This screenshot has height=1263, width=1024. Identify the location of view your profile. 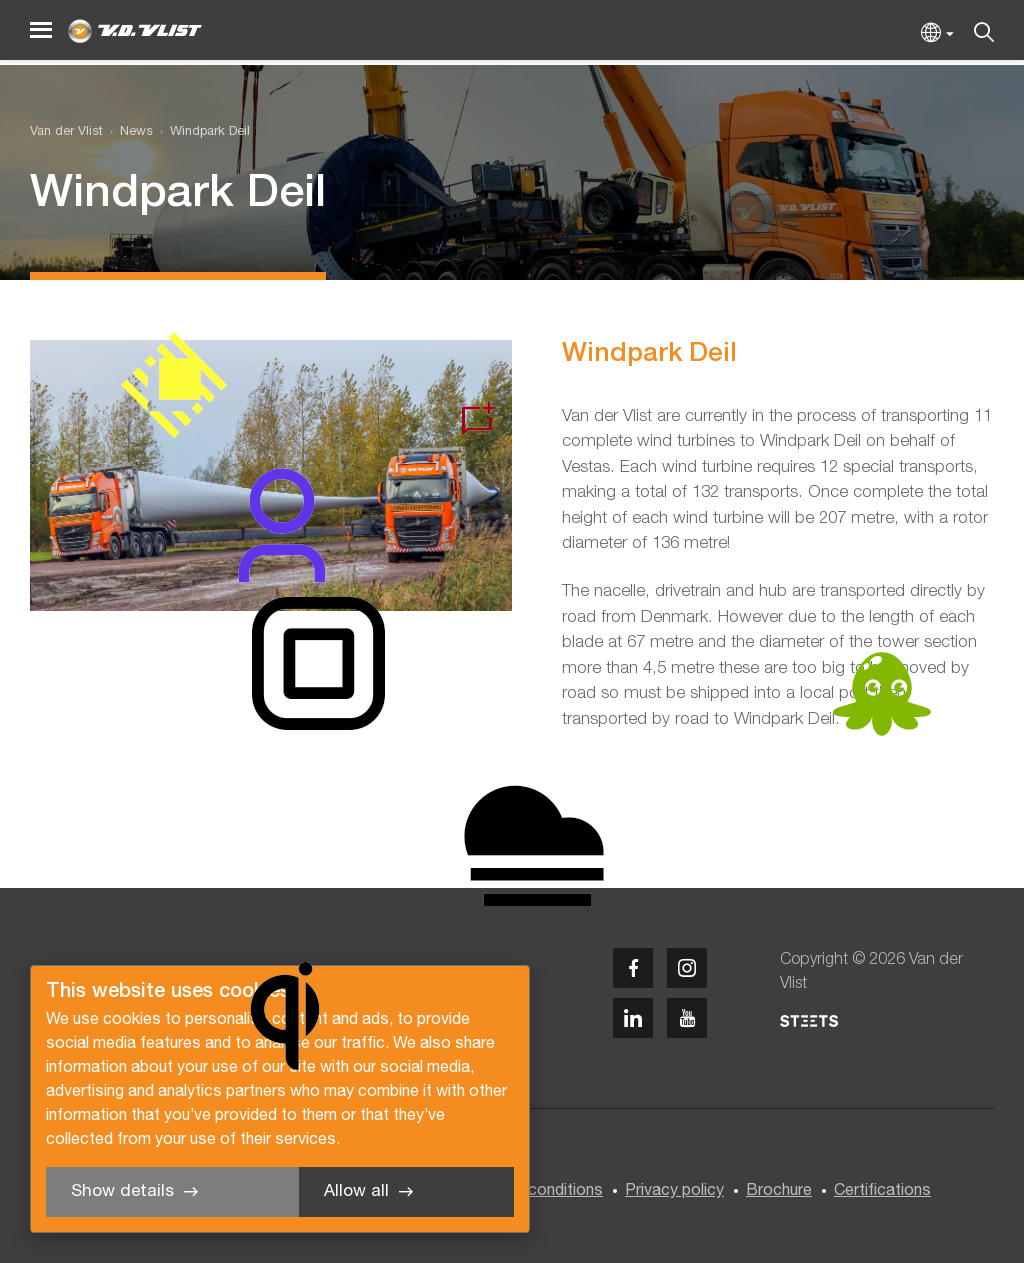
(282, 528).